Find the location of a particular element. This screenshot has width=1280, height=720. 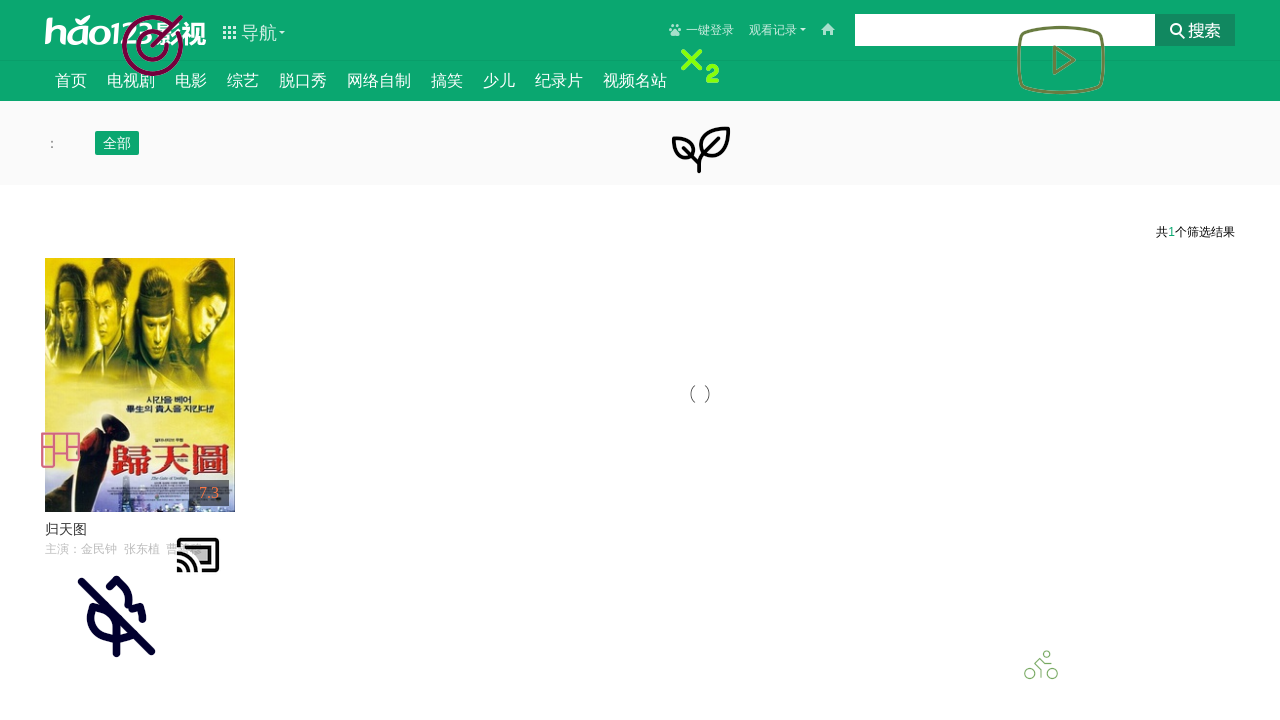

set a goal or objective is located at coordinates (152, 45).